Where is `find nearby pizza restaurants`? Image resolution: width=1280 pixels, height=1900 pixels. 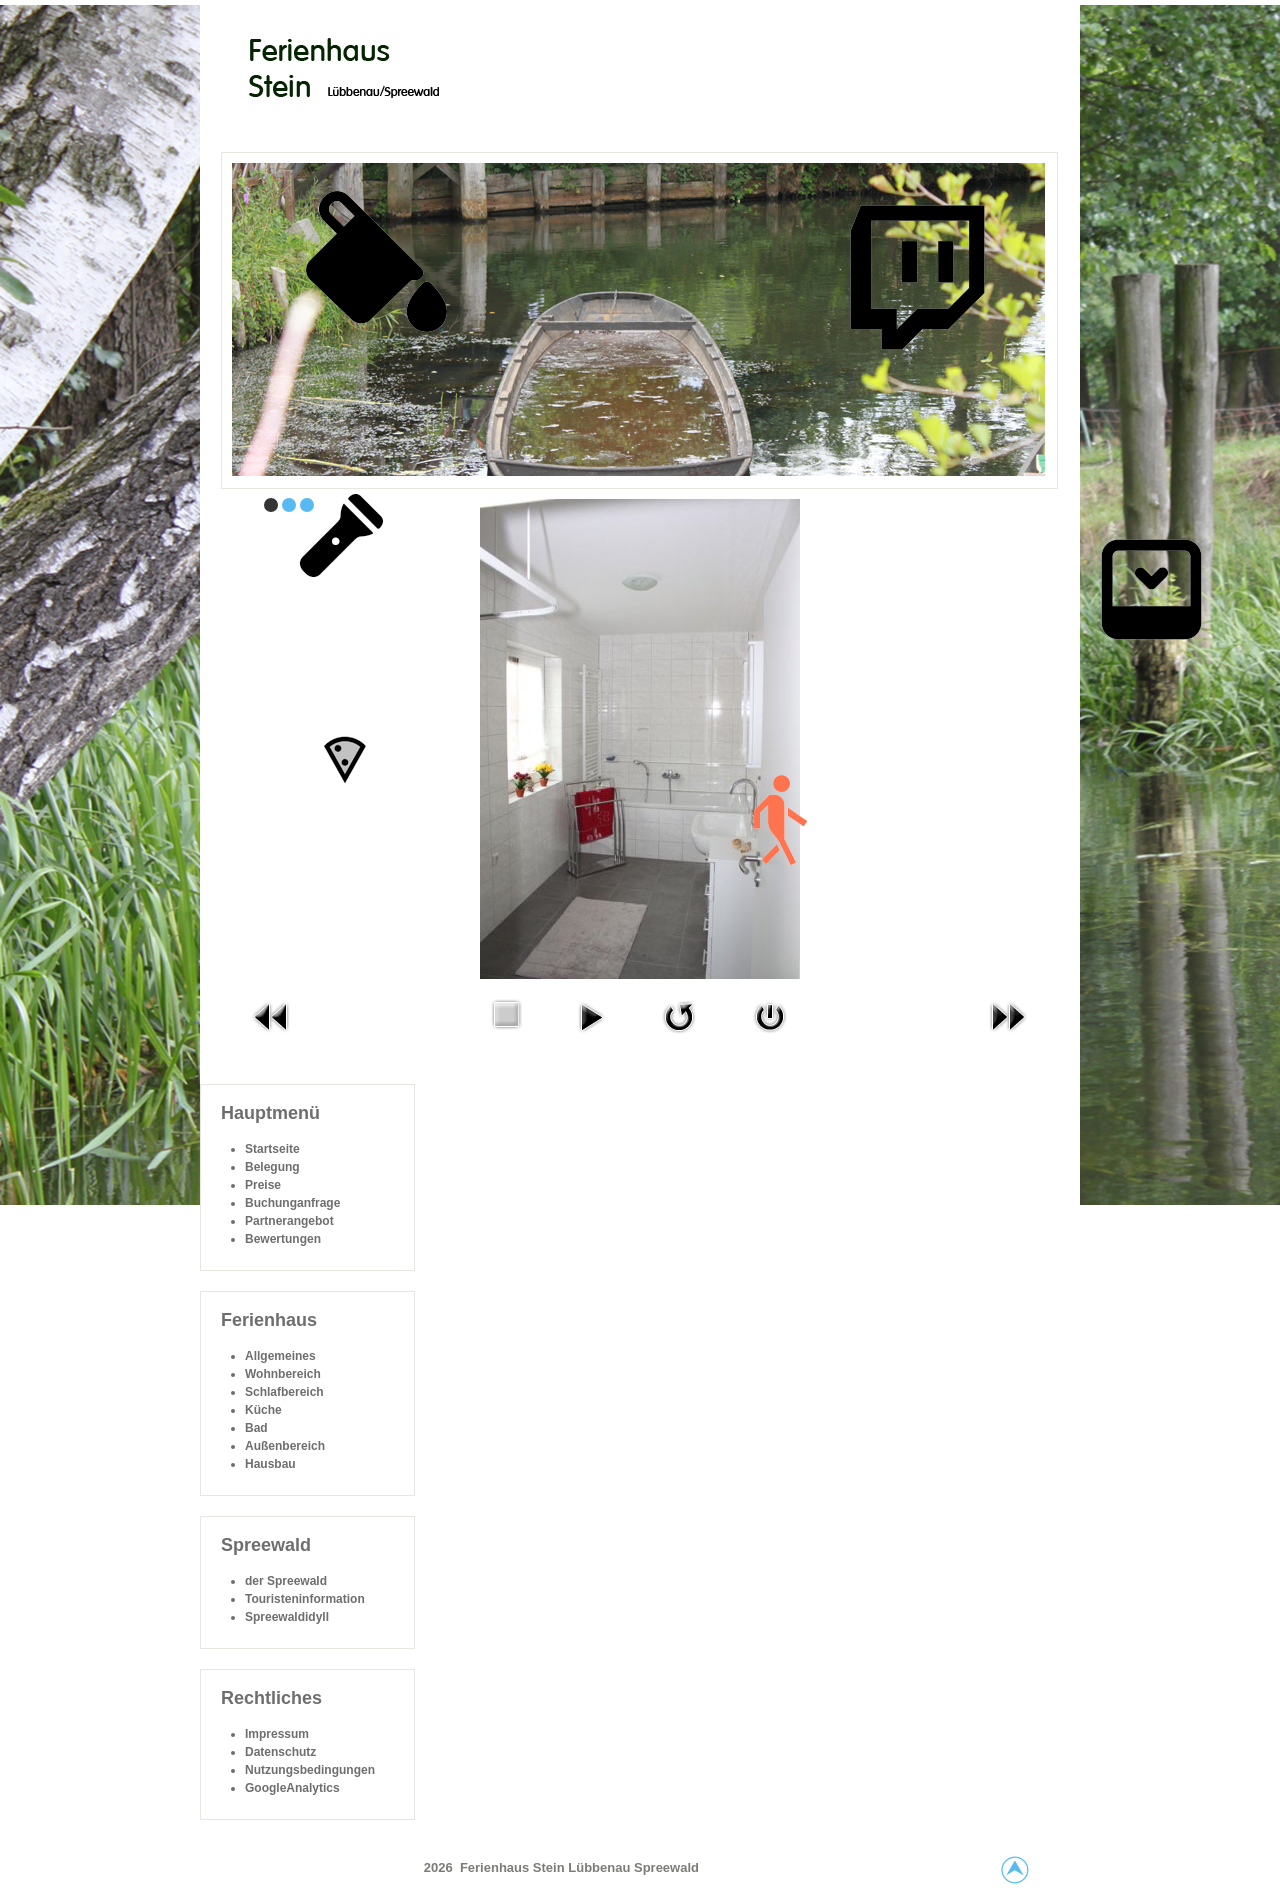
find nearby pizza restaurants is located at coordinates (345, 760).